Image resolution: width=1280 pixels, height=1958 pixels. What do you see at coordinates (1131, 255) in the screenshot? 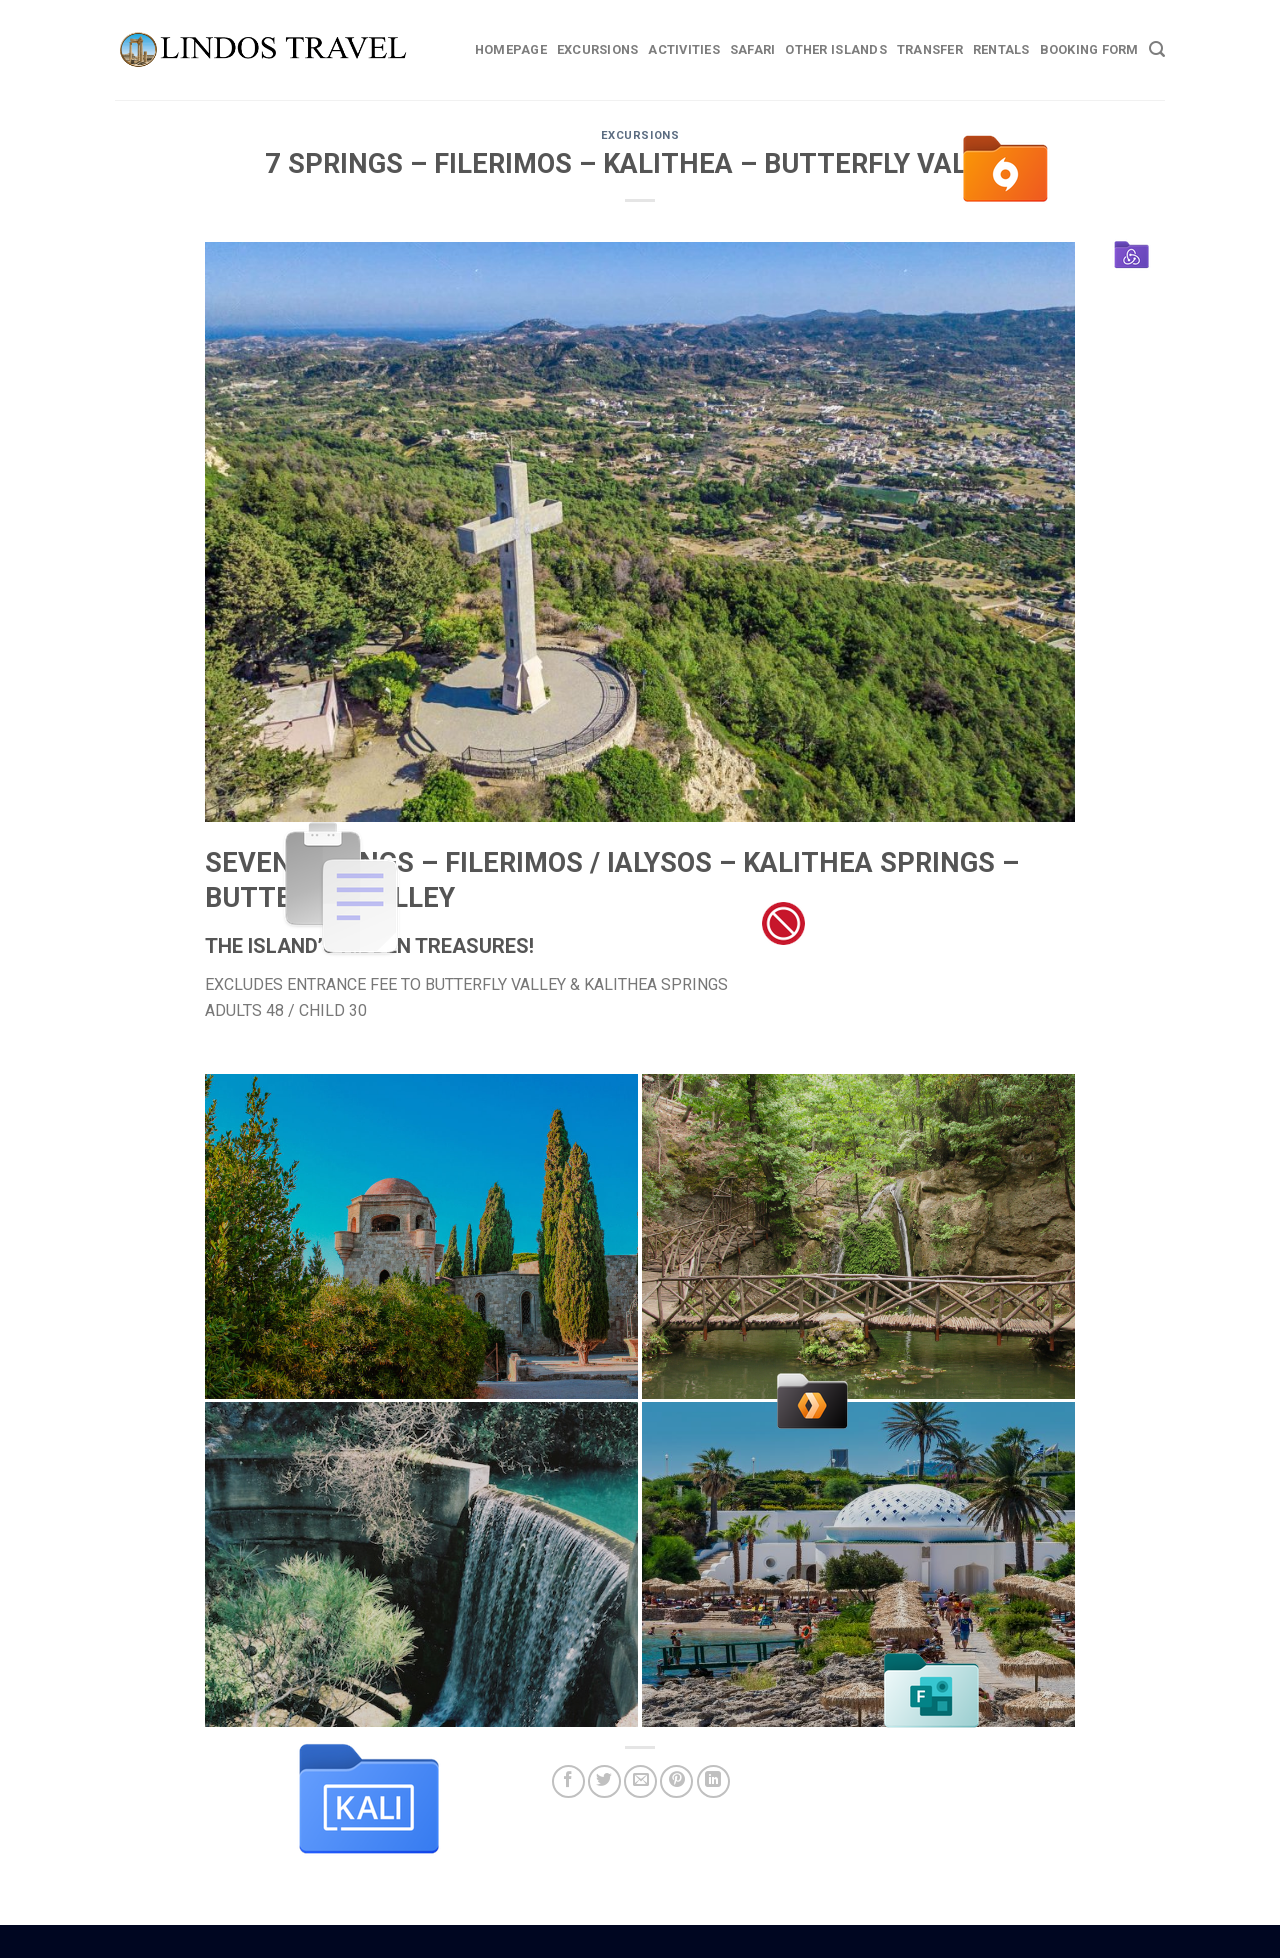
I see `folder containing redux state management files` at bounding box center [1131, 255].